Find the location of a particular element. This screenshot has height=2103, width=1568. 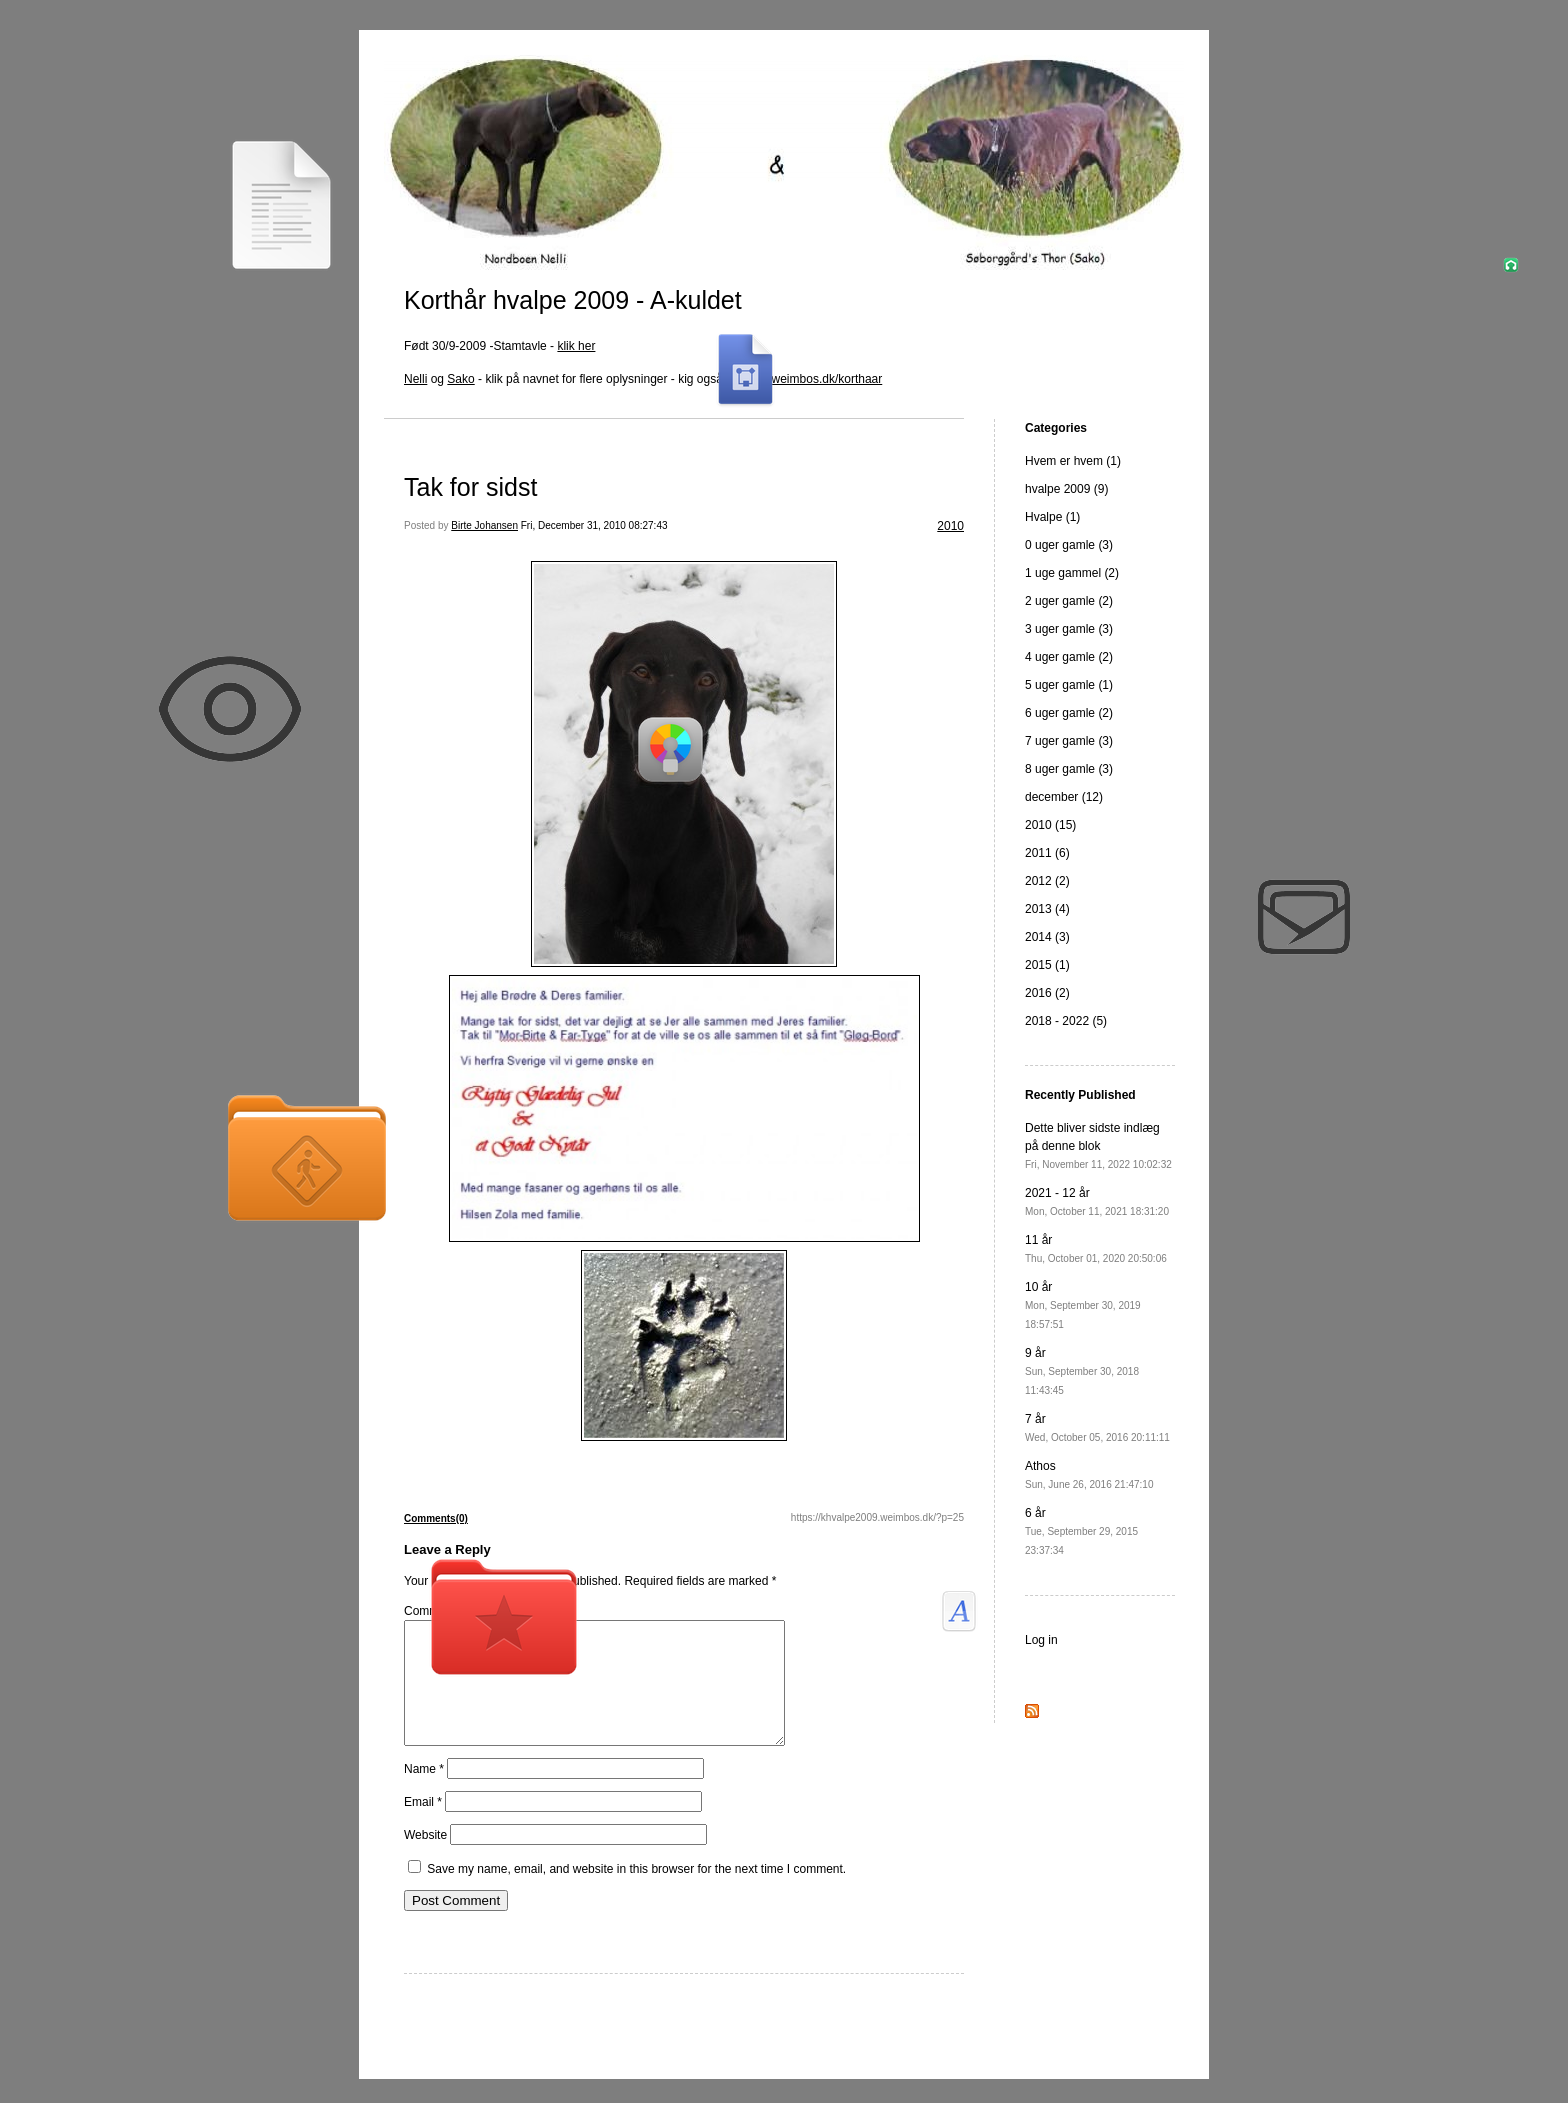

access display settings is located at coordinates (230, 709).